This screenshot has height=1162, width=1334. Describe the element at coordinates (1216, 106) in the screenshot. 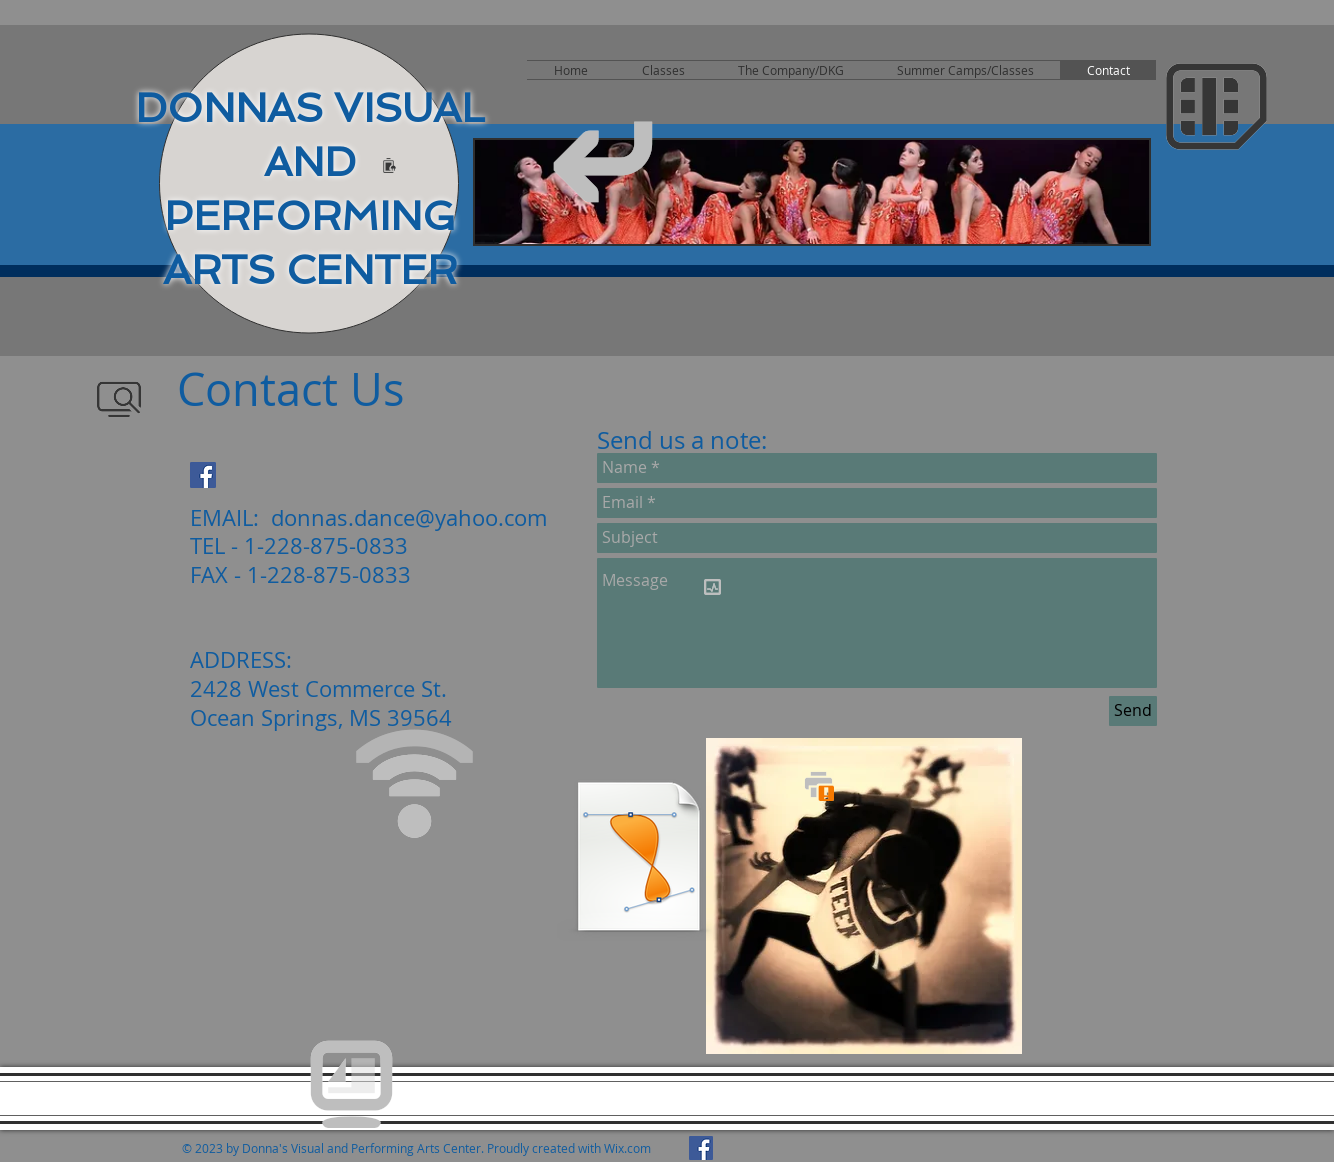

I see `indicates sim card status or settings` at that location.